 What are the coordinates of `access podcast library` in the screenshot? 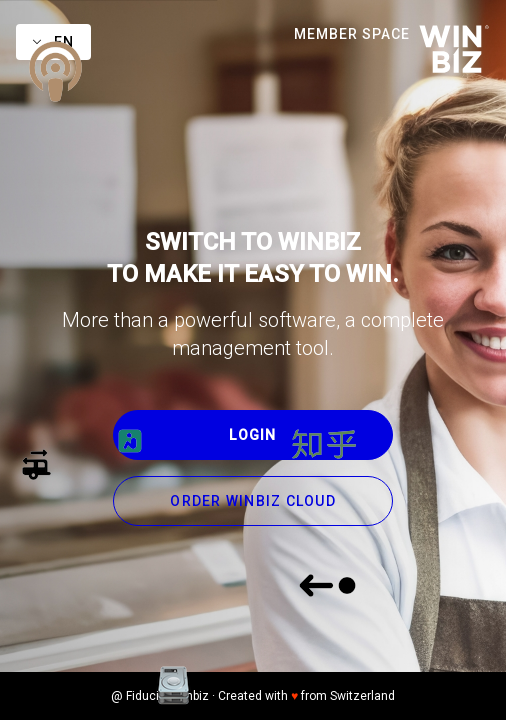 It's located at (55, 71).